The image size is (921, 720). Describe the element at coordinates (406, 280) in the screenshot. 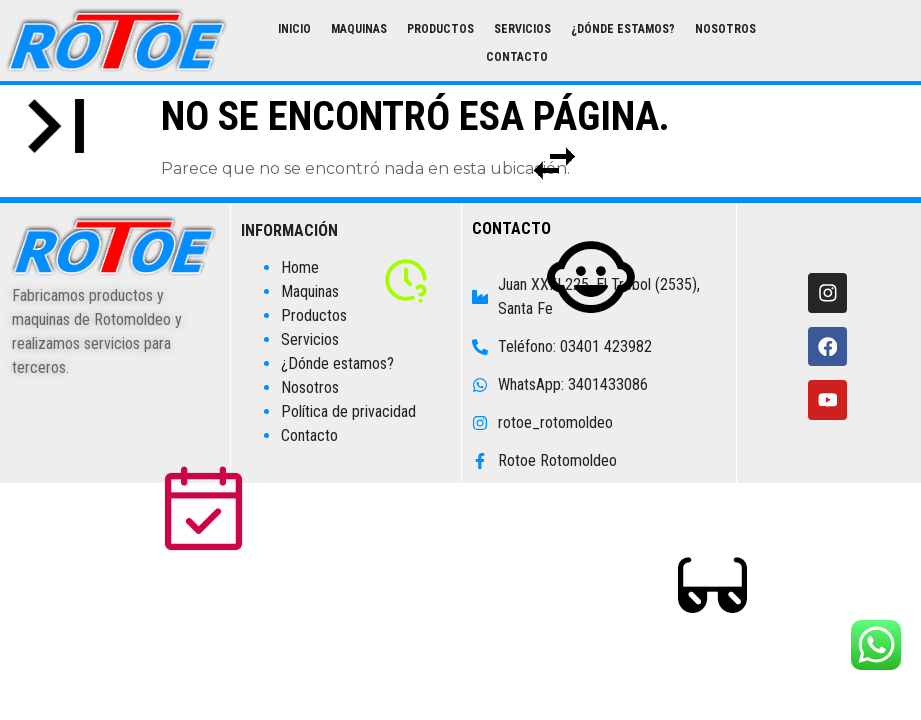

I see `unknown or unconfirmed time` at that location.